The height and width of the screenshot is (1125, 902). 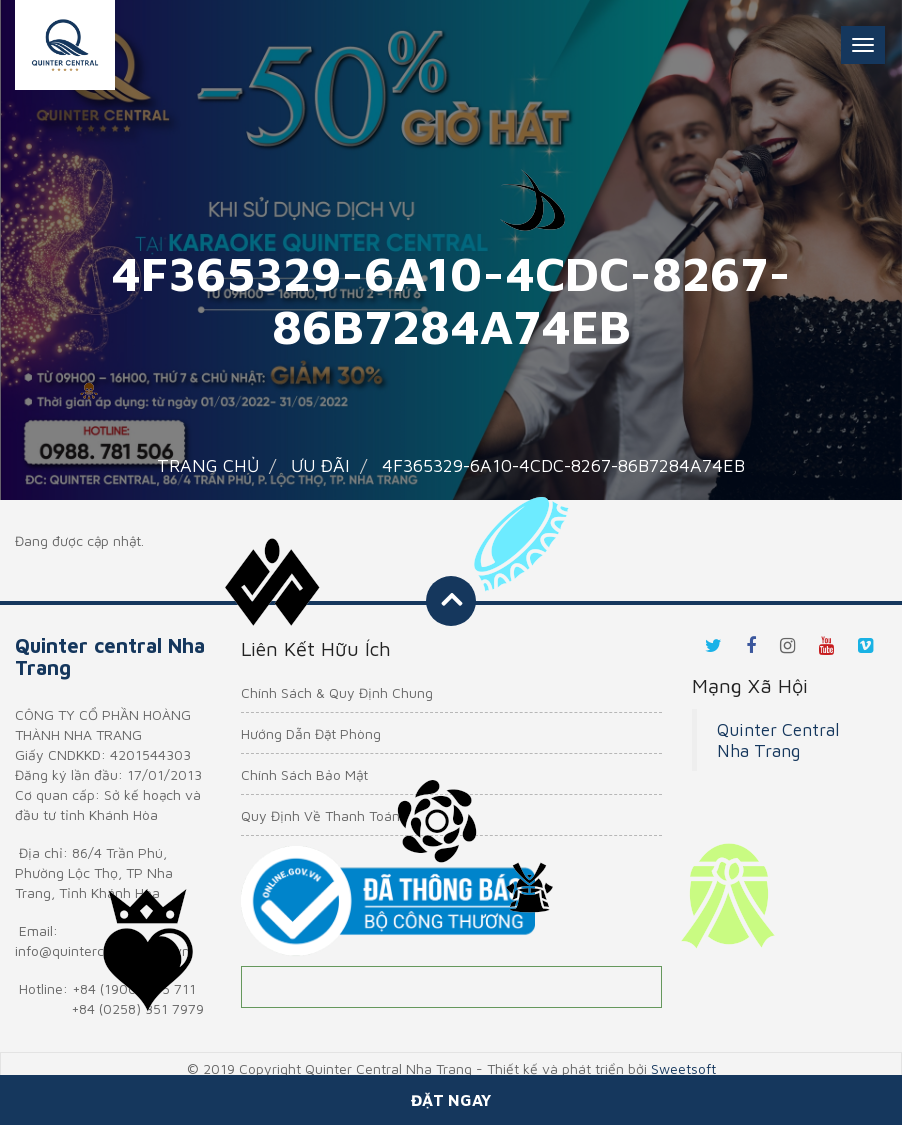 What do you see at coordinates (272, 586) in the screenshot?
I see `indicates unlimited or infinite gameplay mode` at bounding box center [272, 586].